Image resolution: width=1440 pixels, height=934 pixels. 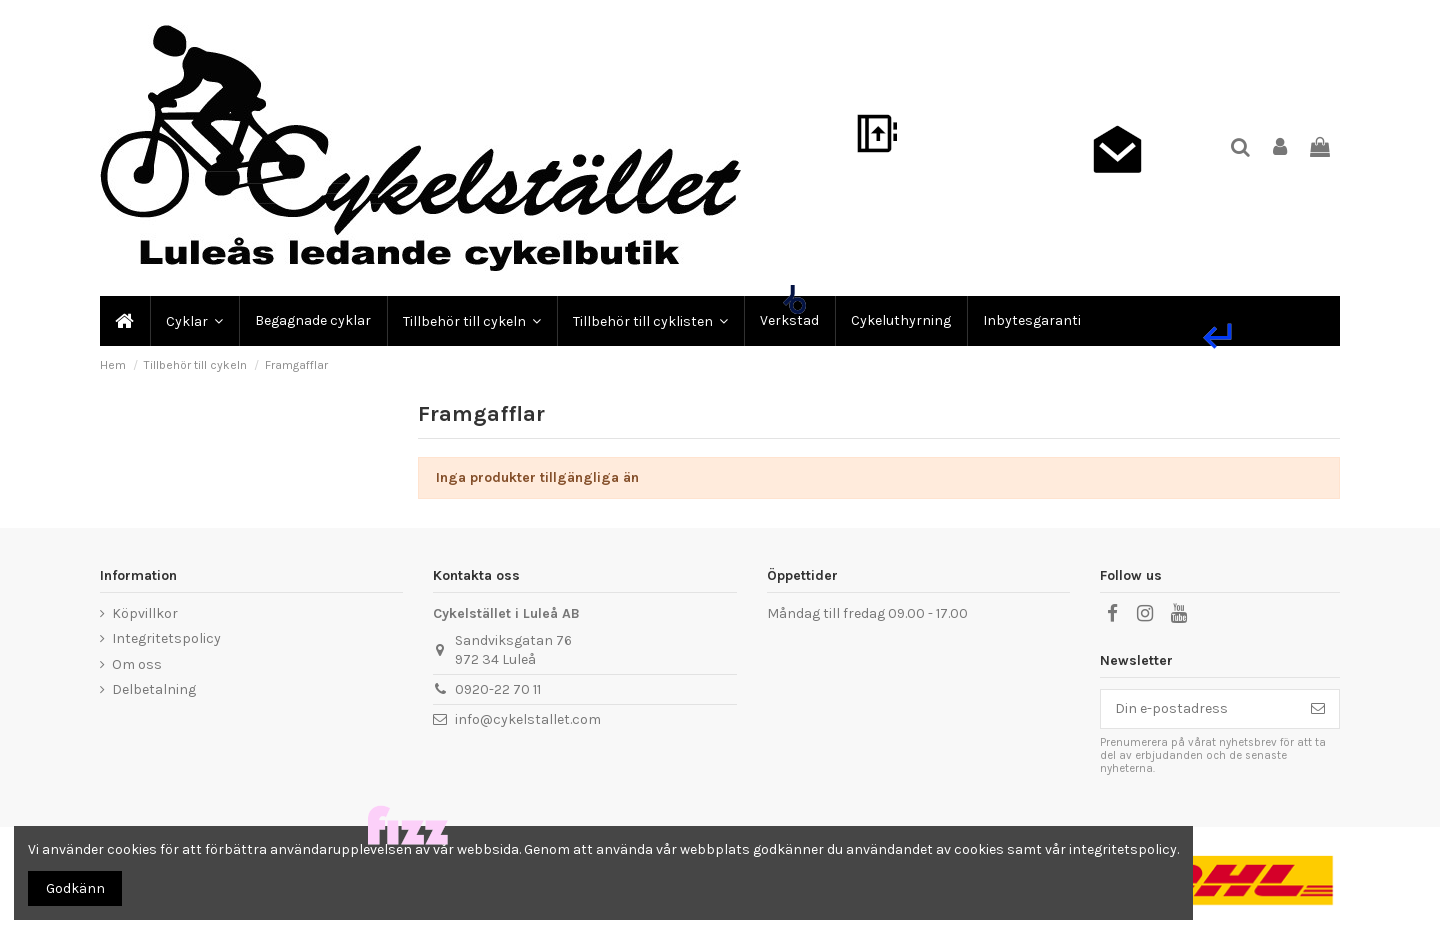 What do you see at coordinates (1219, 336) in the screenshot?
I see `return or go back to previous step` at bounding box center [1219, 336].